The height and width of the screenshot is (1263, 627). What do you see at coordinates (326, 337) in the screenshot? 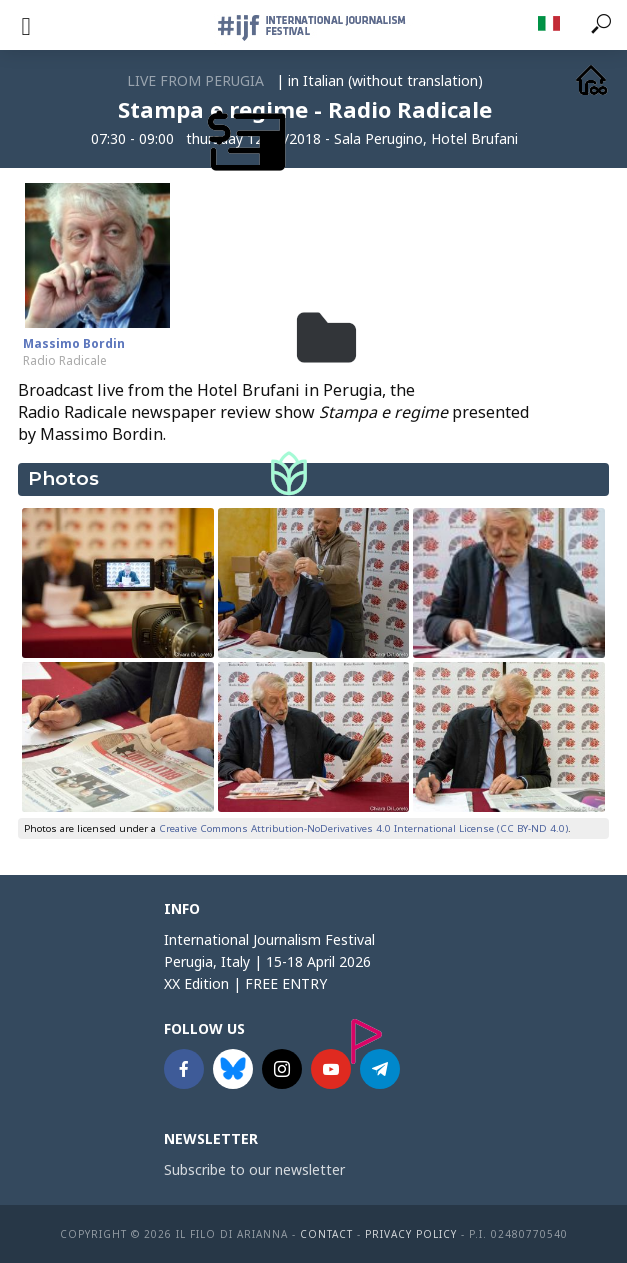
I see `open file folder` at bounding box center [326, 337].